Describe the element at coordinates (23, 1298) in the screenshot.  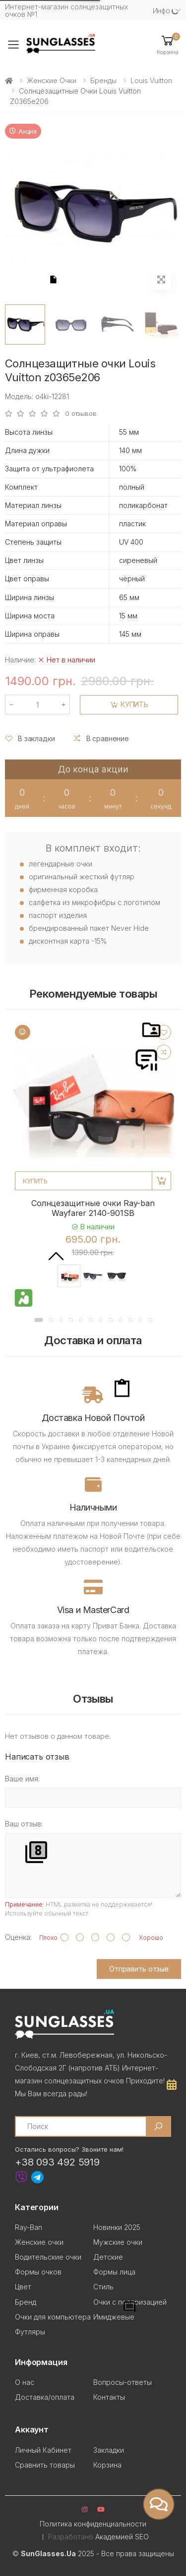
I see `indicates a confined space or restricted area` at that location.